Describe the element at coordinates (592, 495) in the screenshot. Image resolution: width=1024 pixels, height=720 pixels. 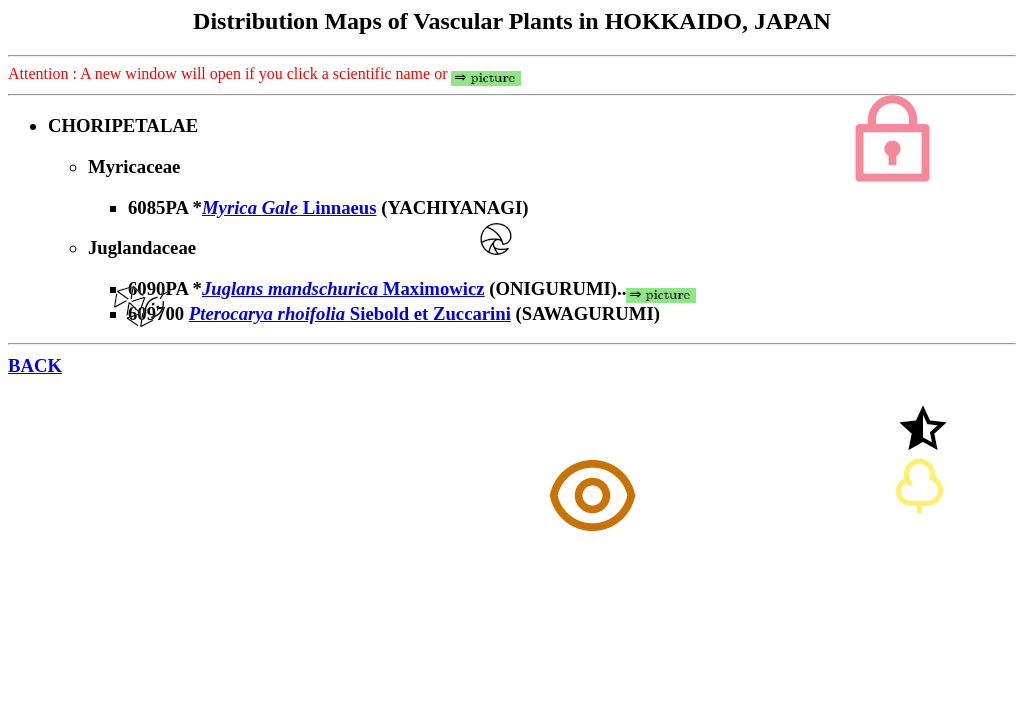
I see `view or preview content` at that location.